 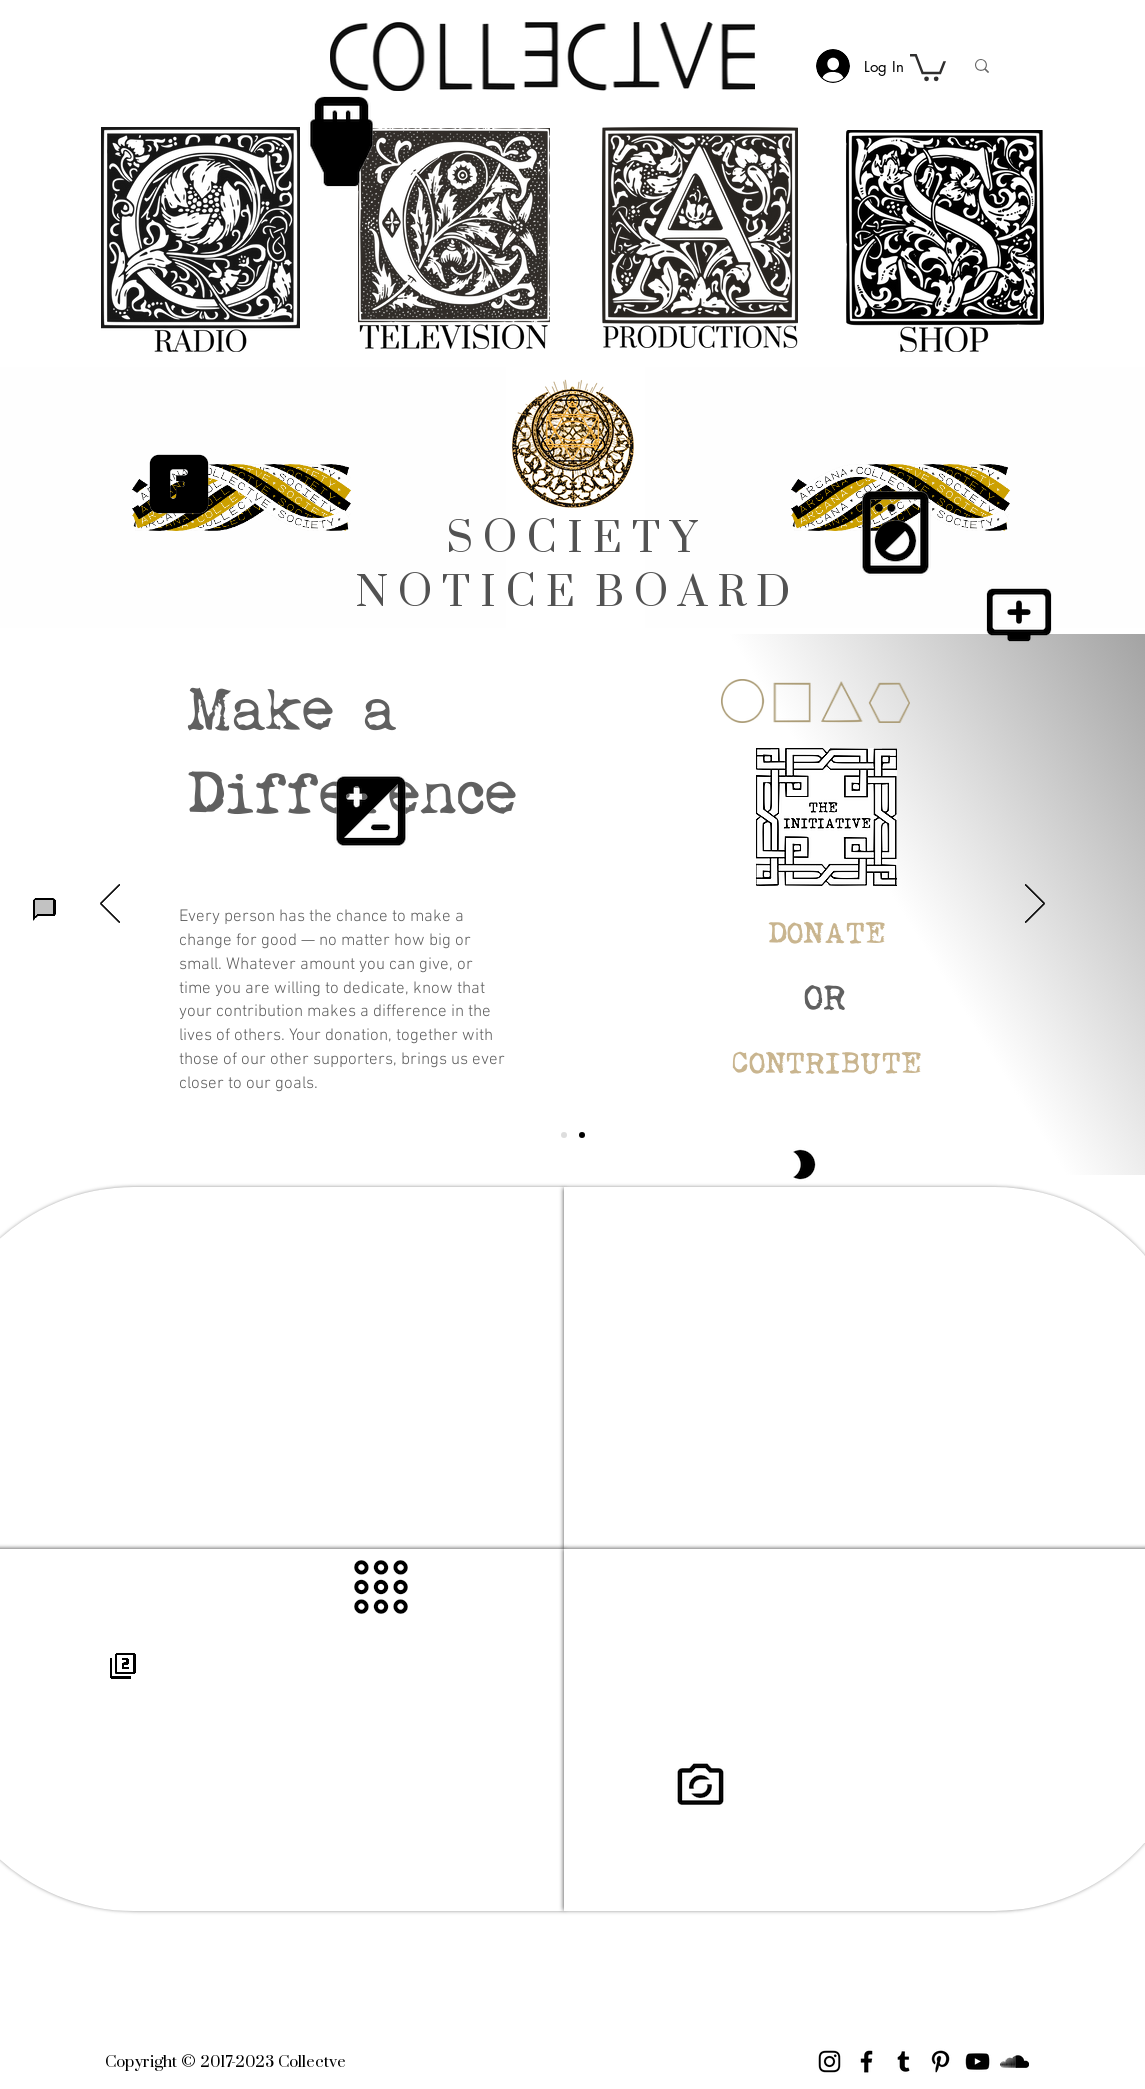 What do you see at coordinates (179, 484) in the screenshot?
I see `facebook app or social media shortcut` at bounding box center [179, 484].